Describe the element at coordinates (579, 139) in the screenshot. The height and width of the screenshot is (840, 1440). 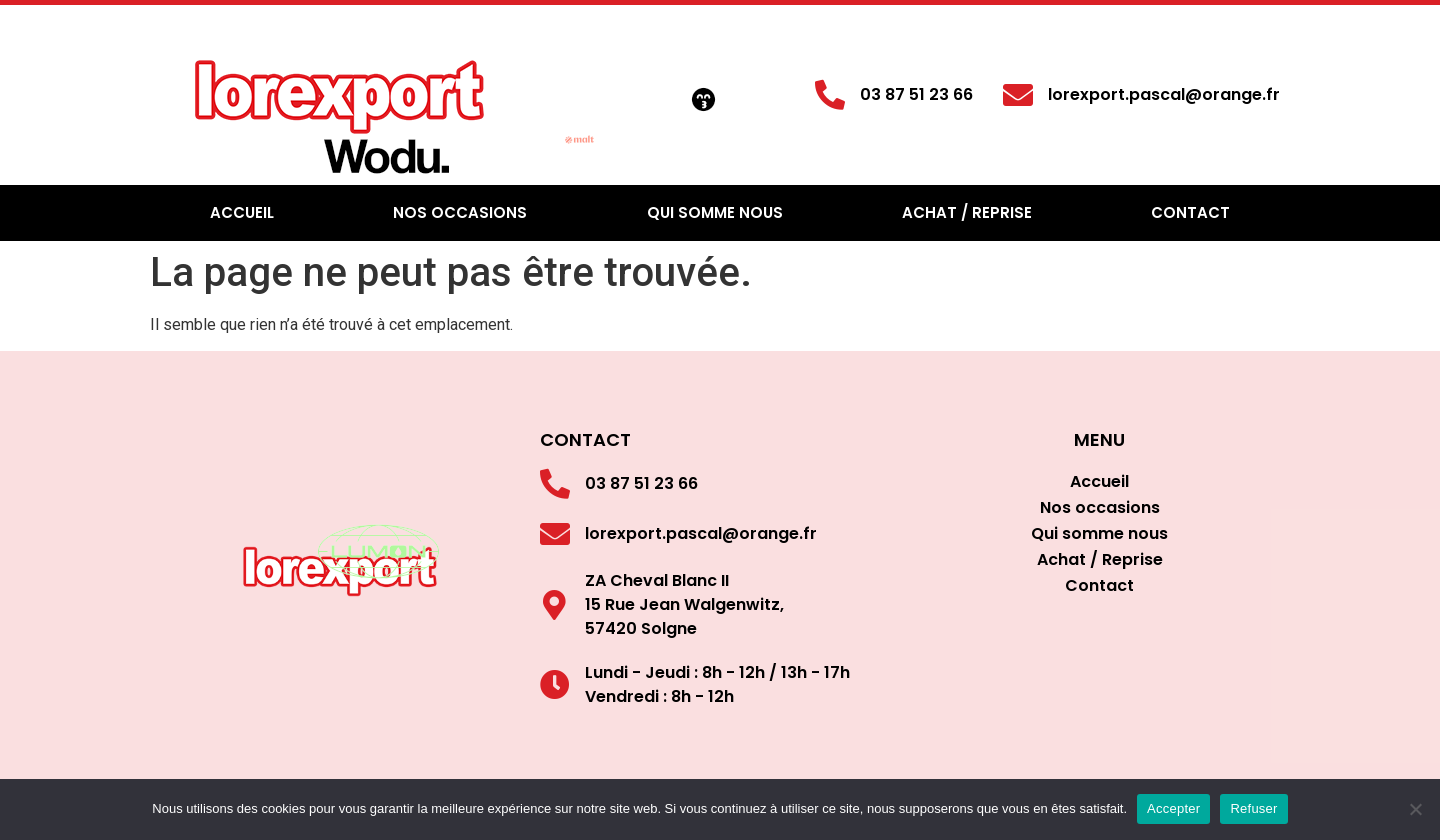
I see `visit malt freelancer platform` at that location.